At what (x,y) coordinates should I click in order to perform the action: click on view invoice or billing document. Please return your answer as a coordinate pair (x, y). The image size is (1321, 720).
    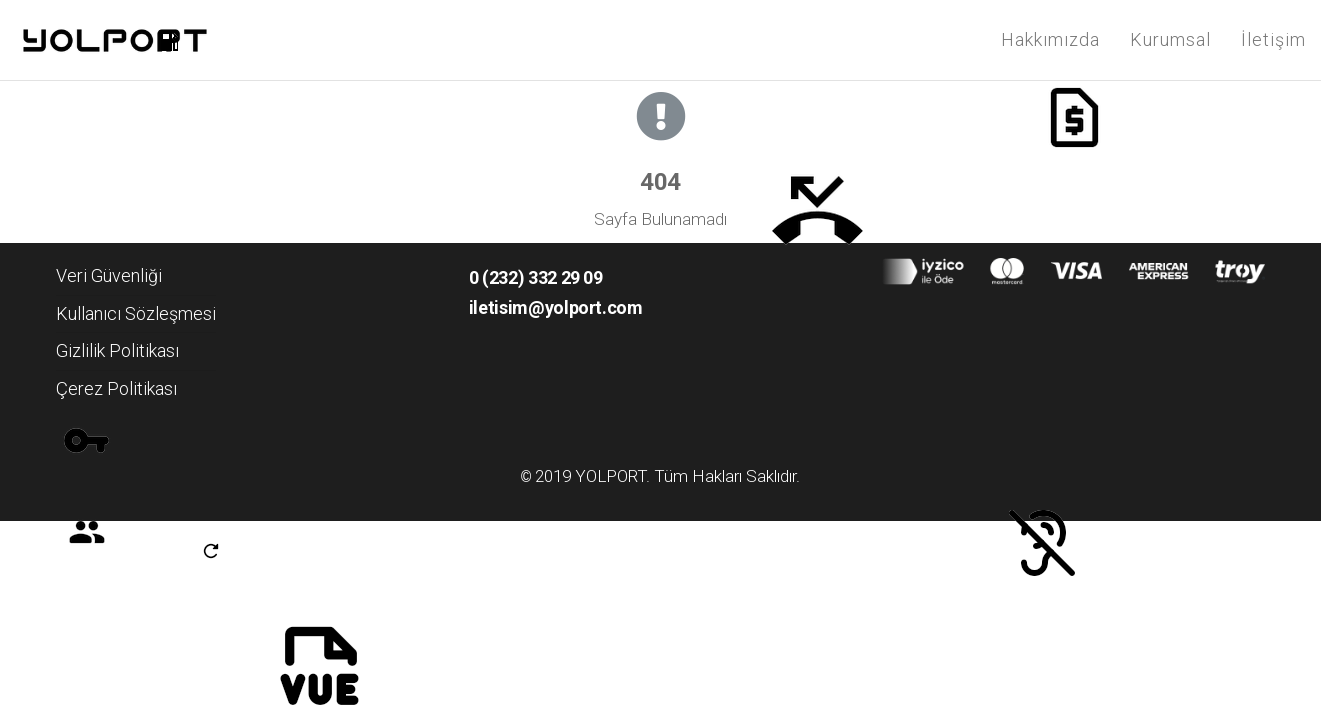
    Looking at the image, I should click on (1074, 117).